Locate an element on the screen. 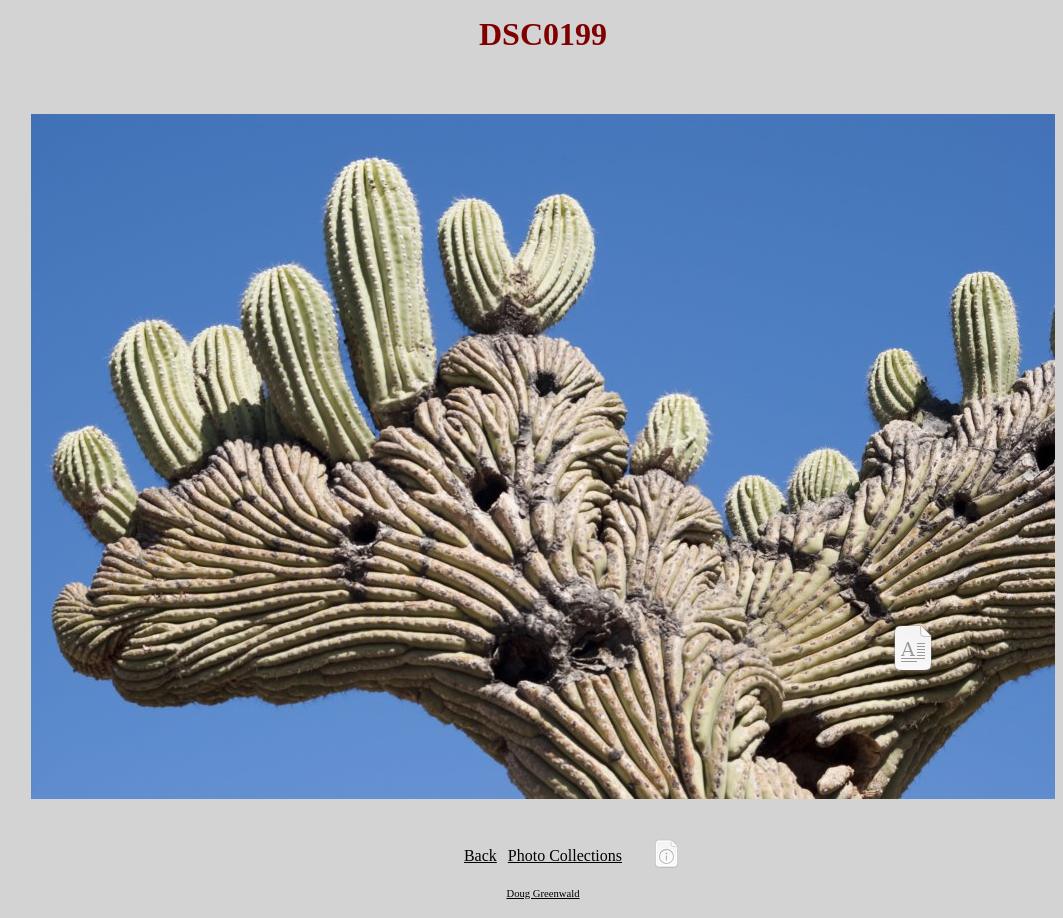  open the readme documentation file is located at coordinates (666, 853).